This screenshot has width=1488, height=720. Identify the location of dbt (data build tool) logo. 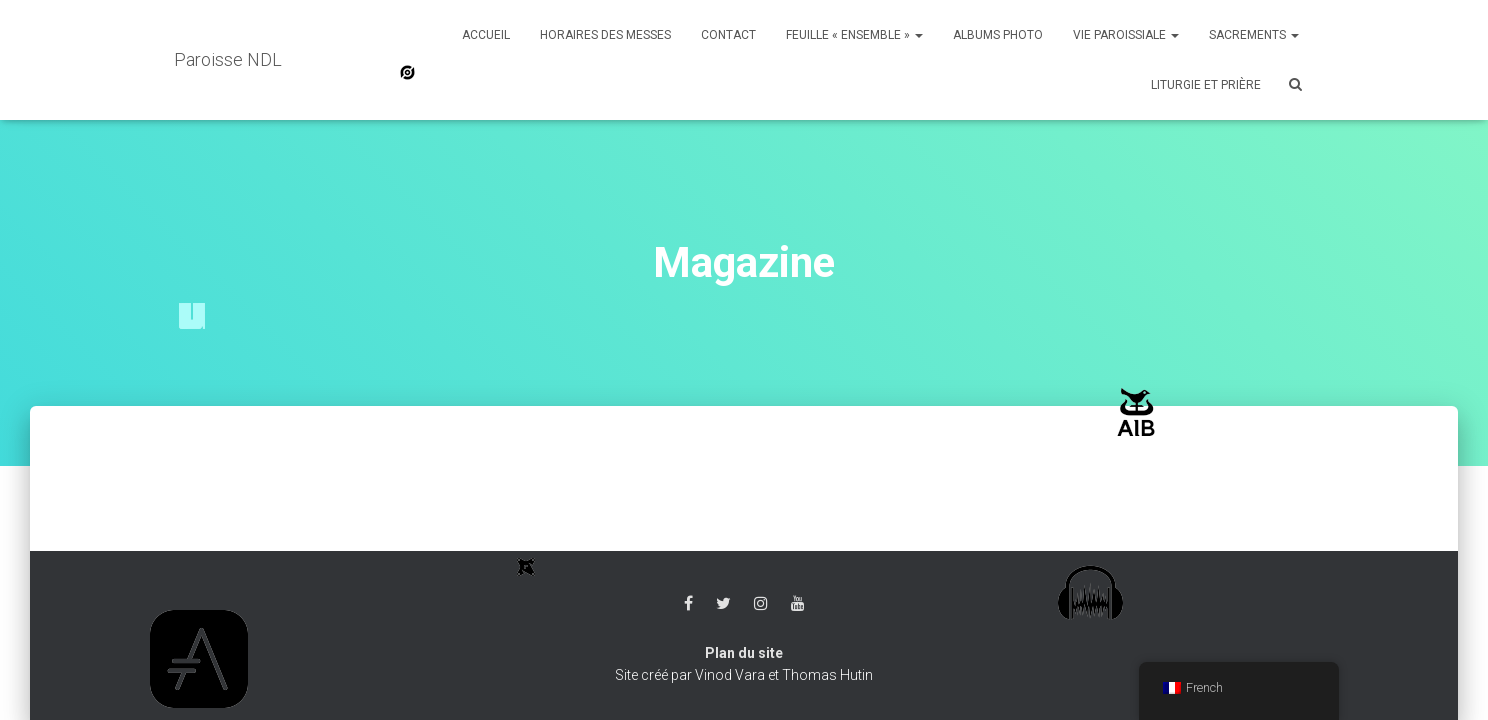
(526, 567).